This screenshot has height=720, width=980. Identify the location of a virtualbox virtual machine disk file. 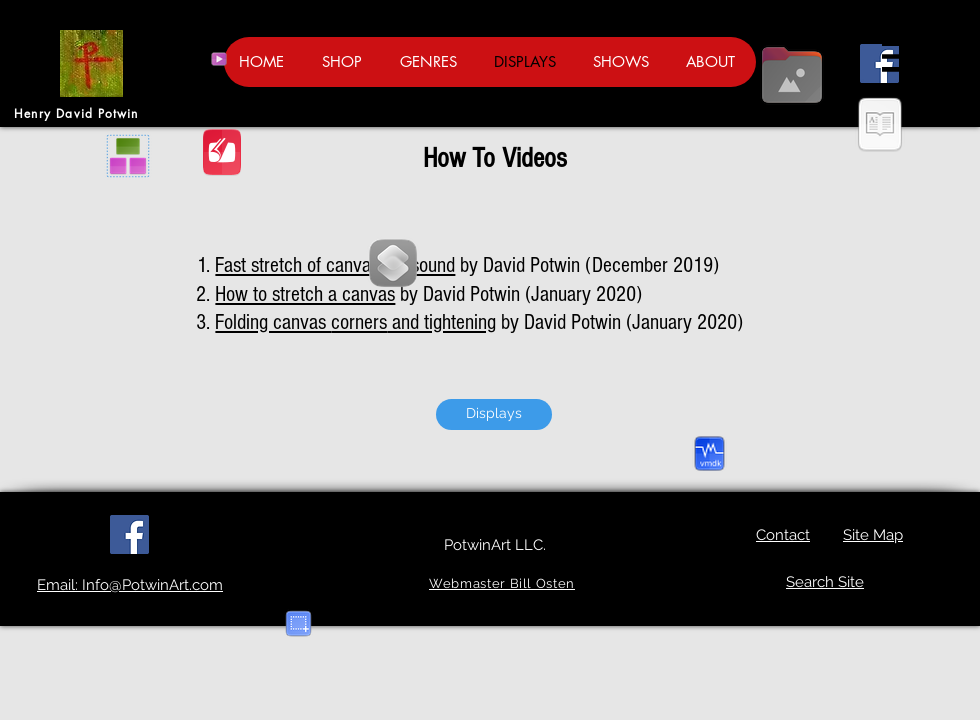
(709, 453).